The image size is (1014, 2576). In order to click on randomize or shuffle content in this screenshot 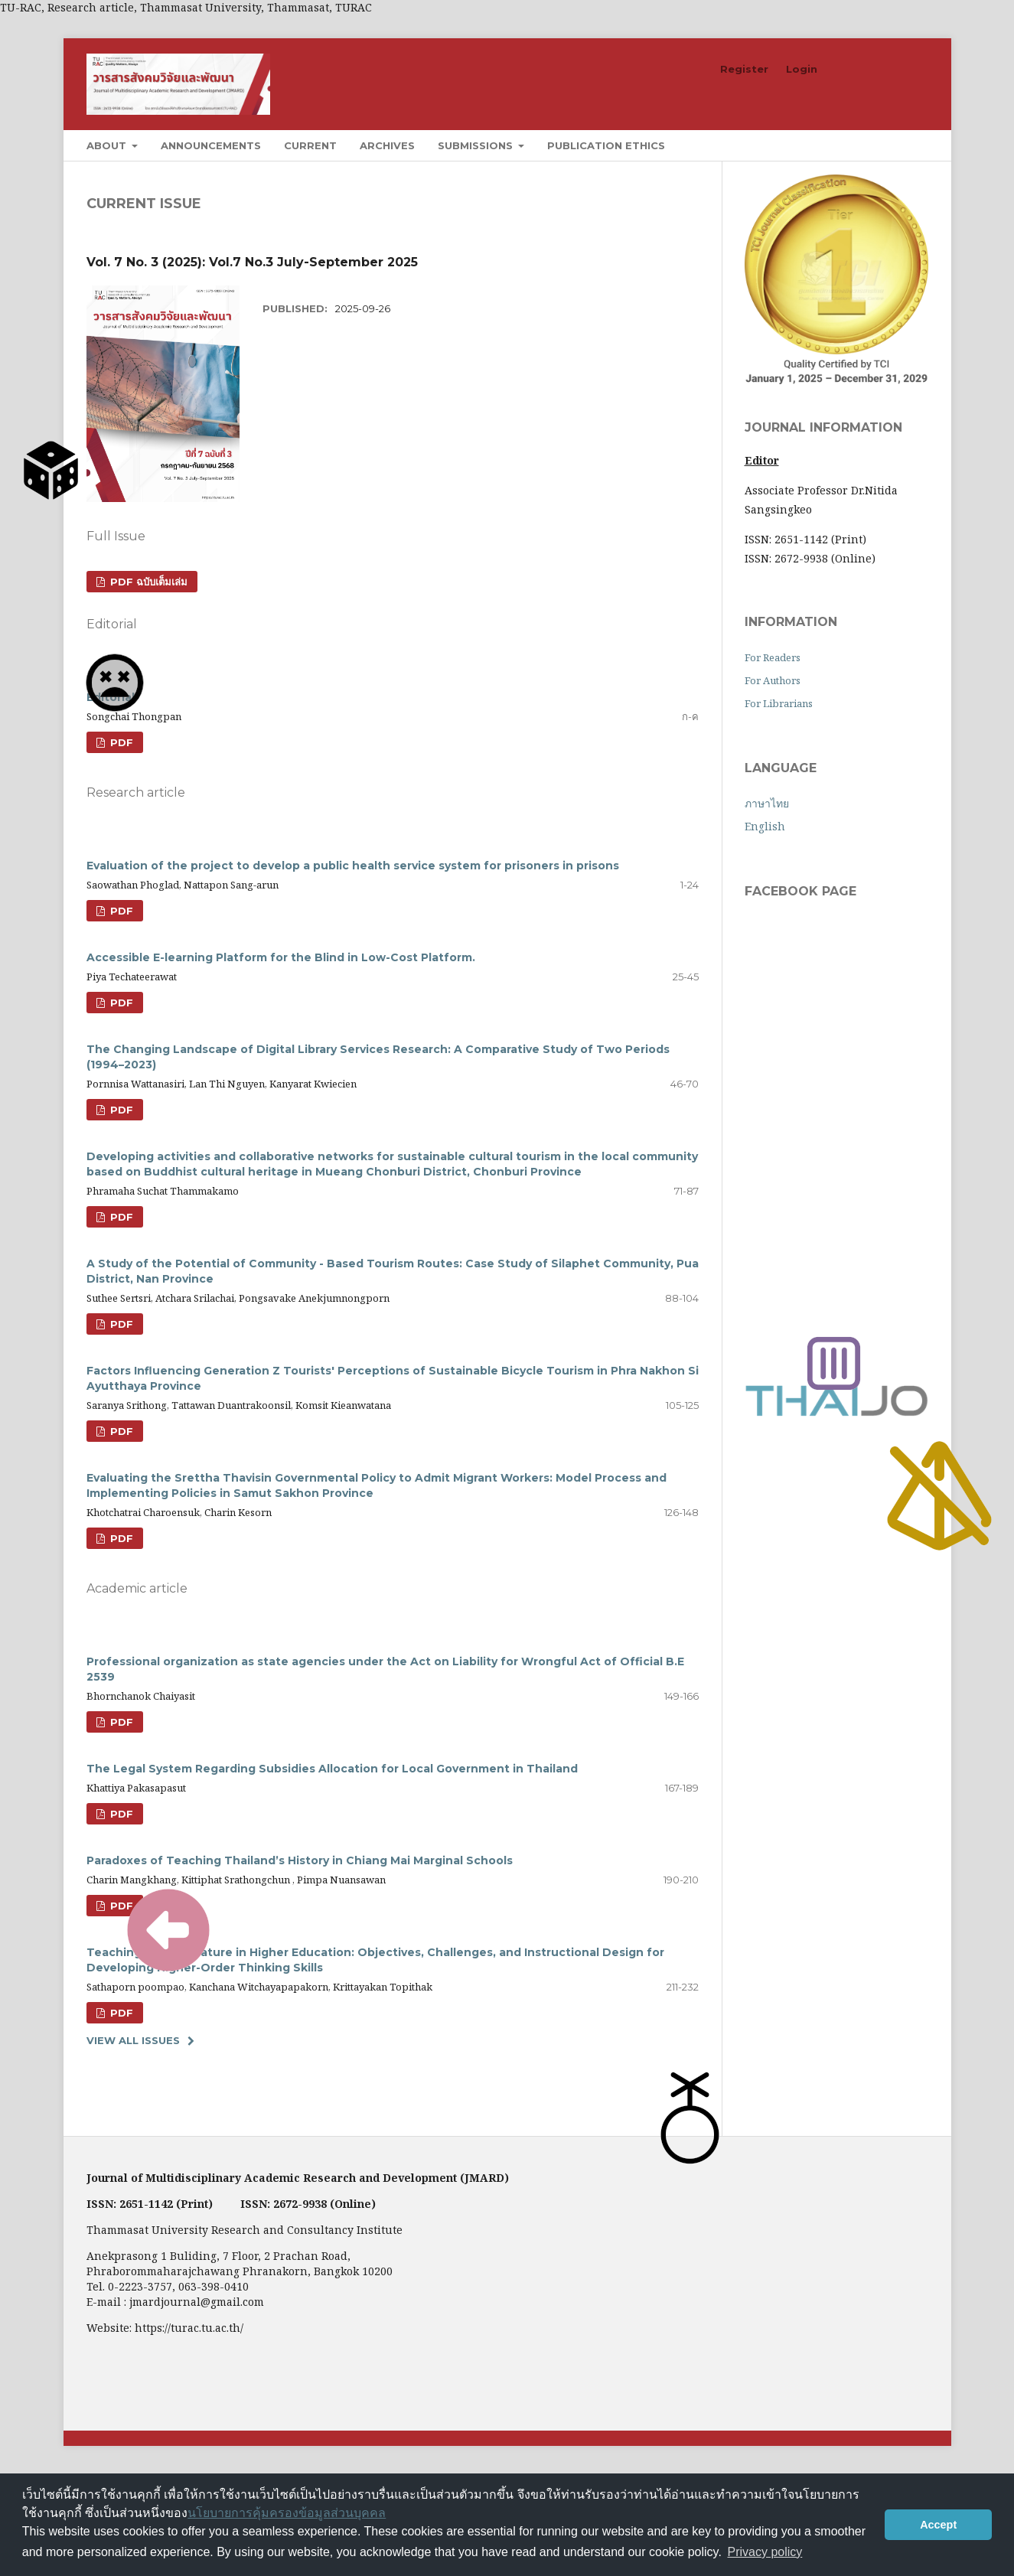, I will do `click(51, 470)`.